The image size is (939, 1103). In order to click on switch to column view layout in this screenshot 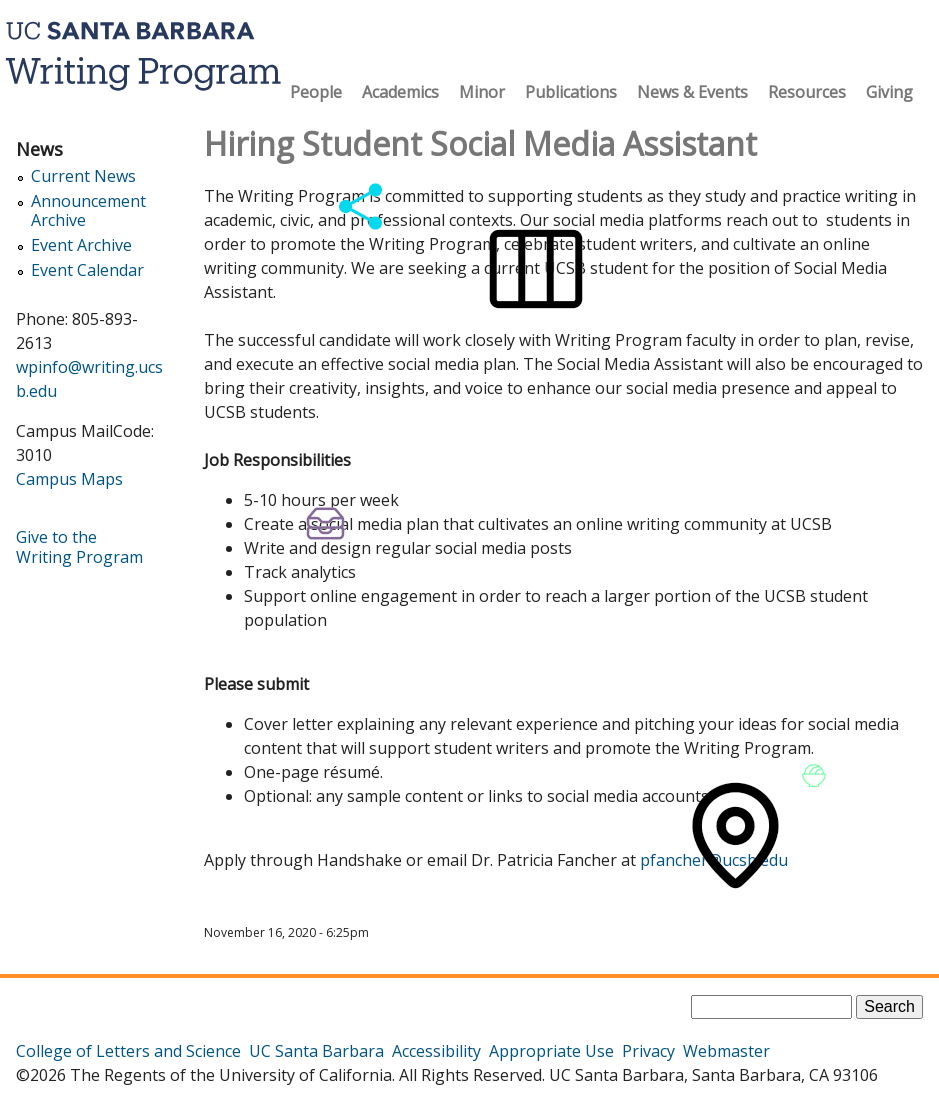, I will do `click(536, 269)`.